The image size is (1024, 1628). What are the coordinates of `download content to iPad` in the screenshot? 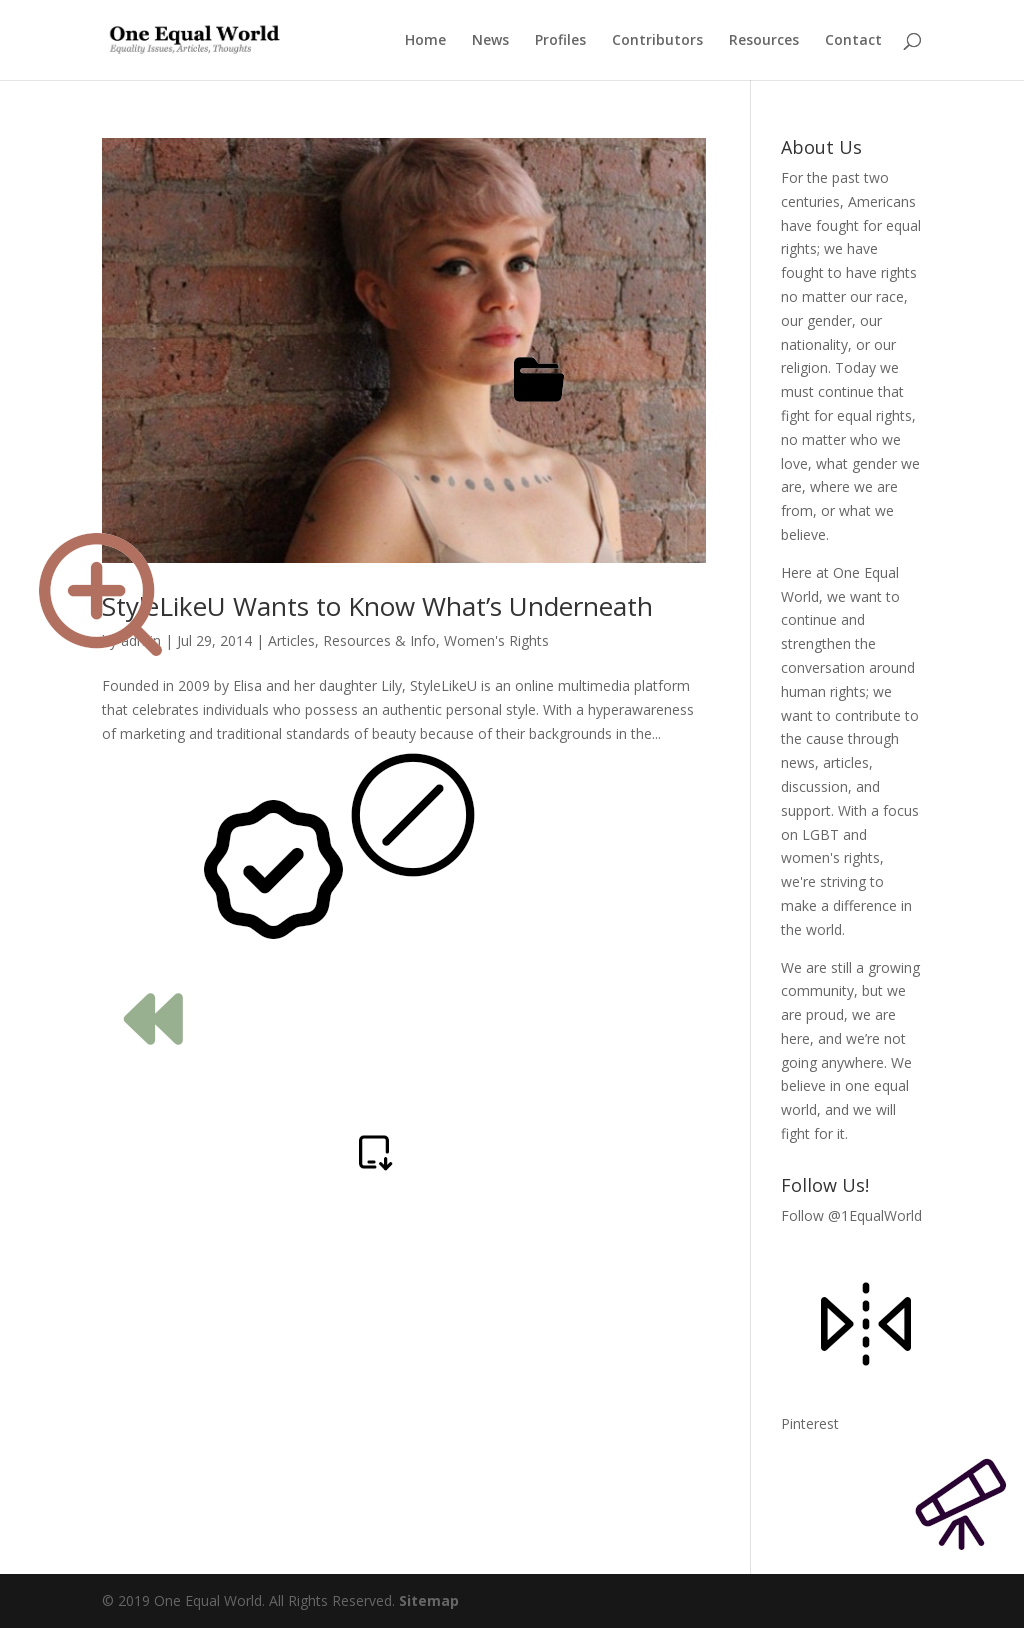 It's located at (374, 1152).